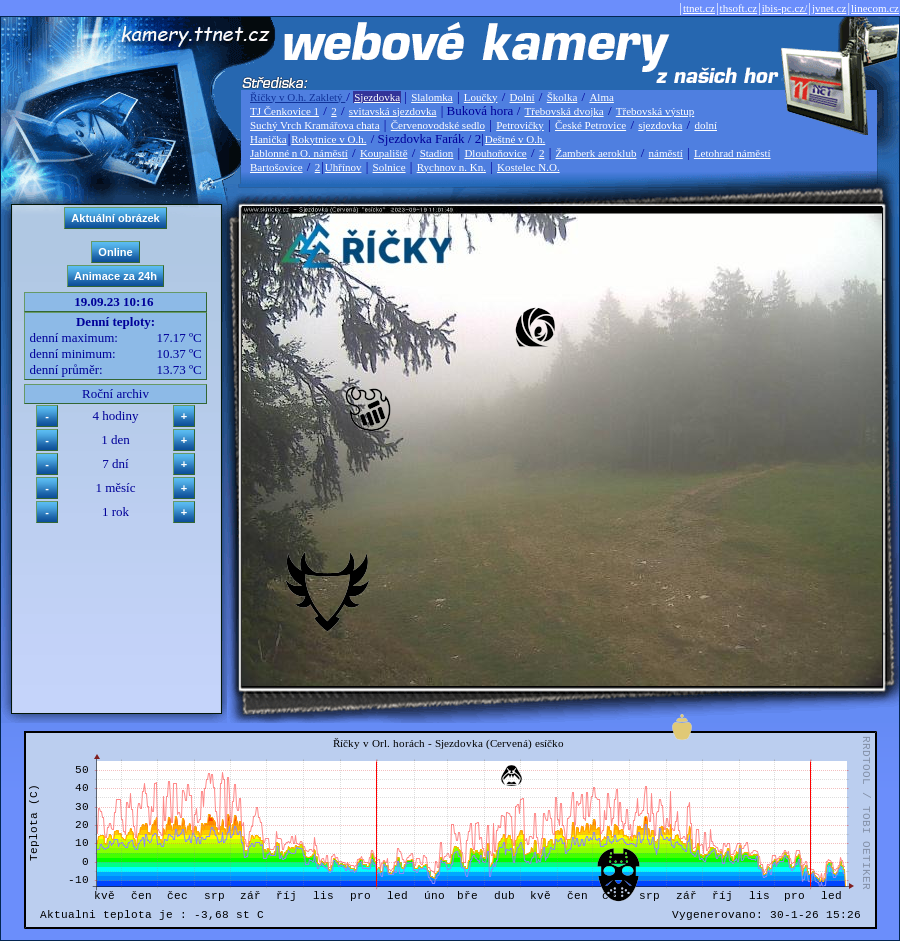  I want to click on activate fire punch ability or attack, so click(368, 409).